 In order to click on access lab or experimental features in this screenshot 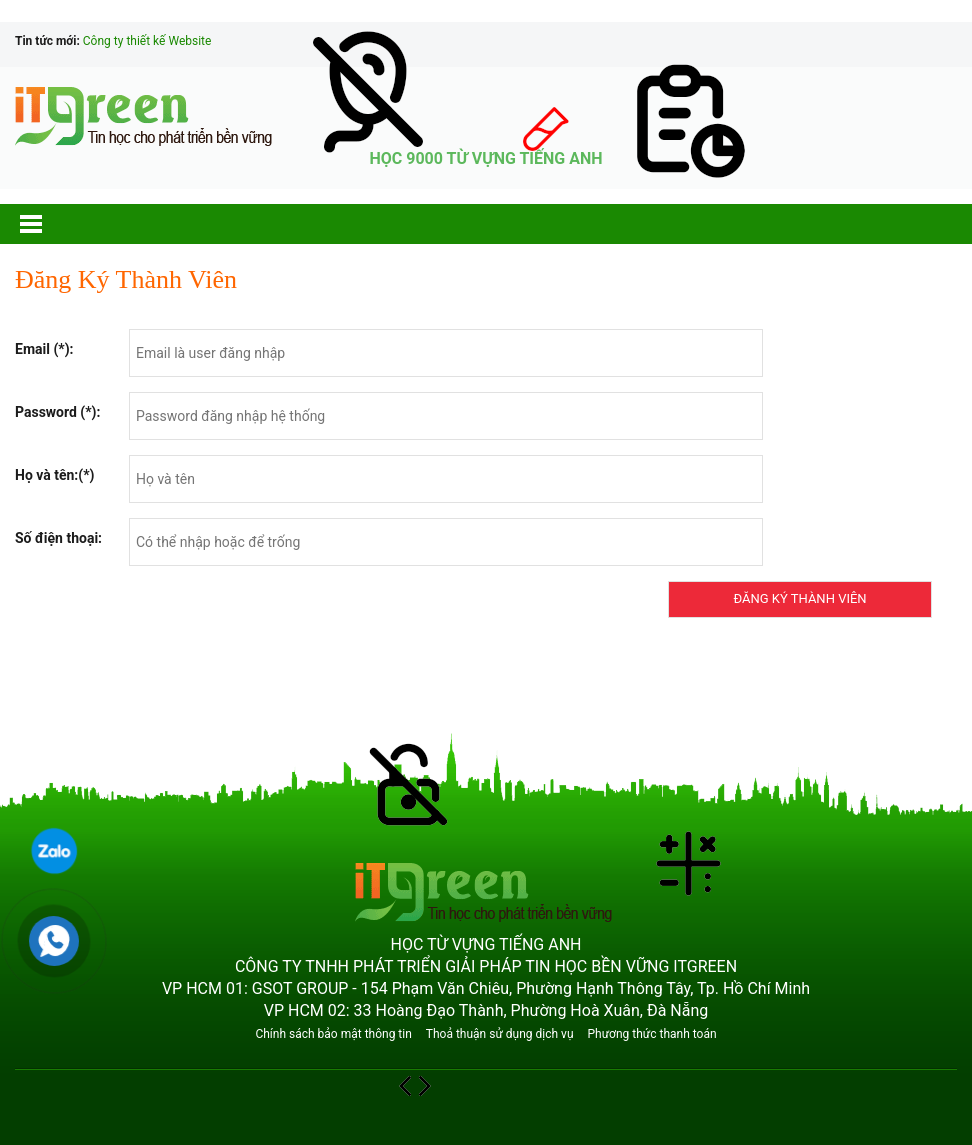, I will do `click(545, 129)`.